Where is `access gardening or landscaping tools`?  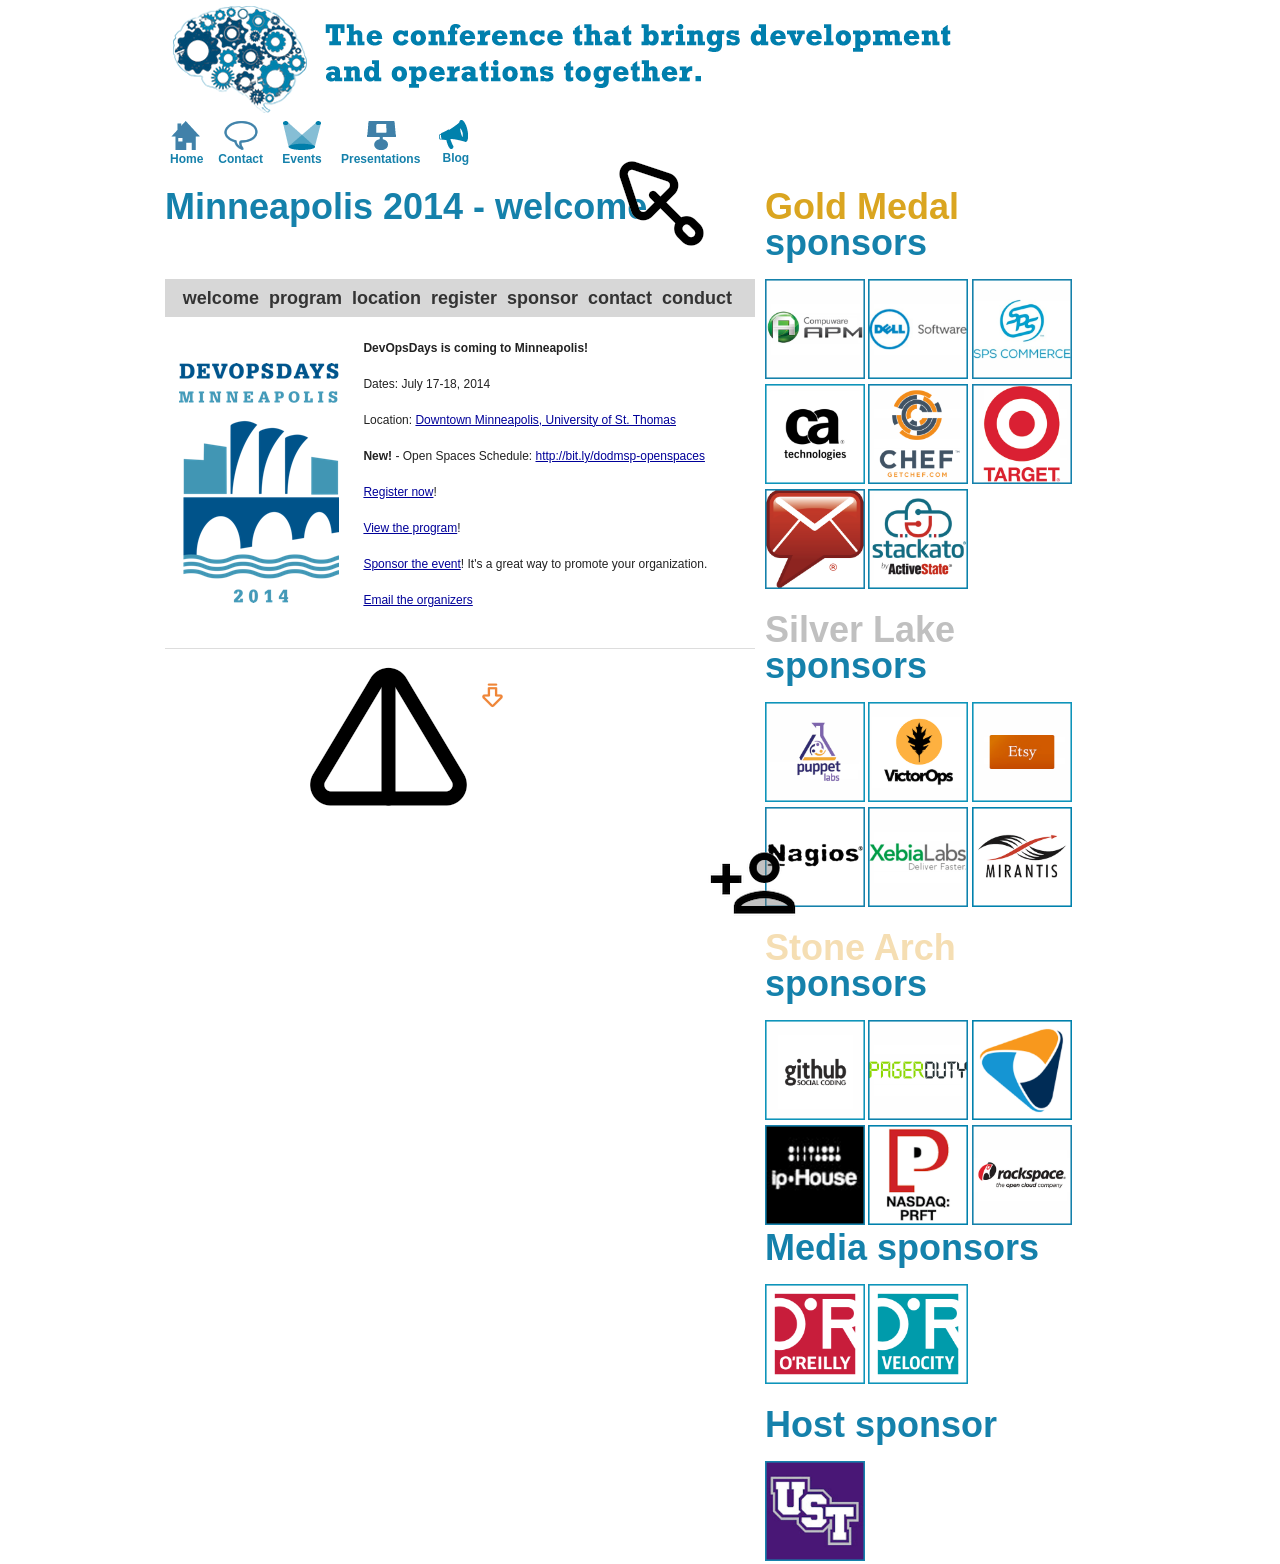
access gardening or landscaping tools is located at coordinates (661, 203).